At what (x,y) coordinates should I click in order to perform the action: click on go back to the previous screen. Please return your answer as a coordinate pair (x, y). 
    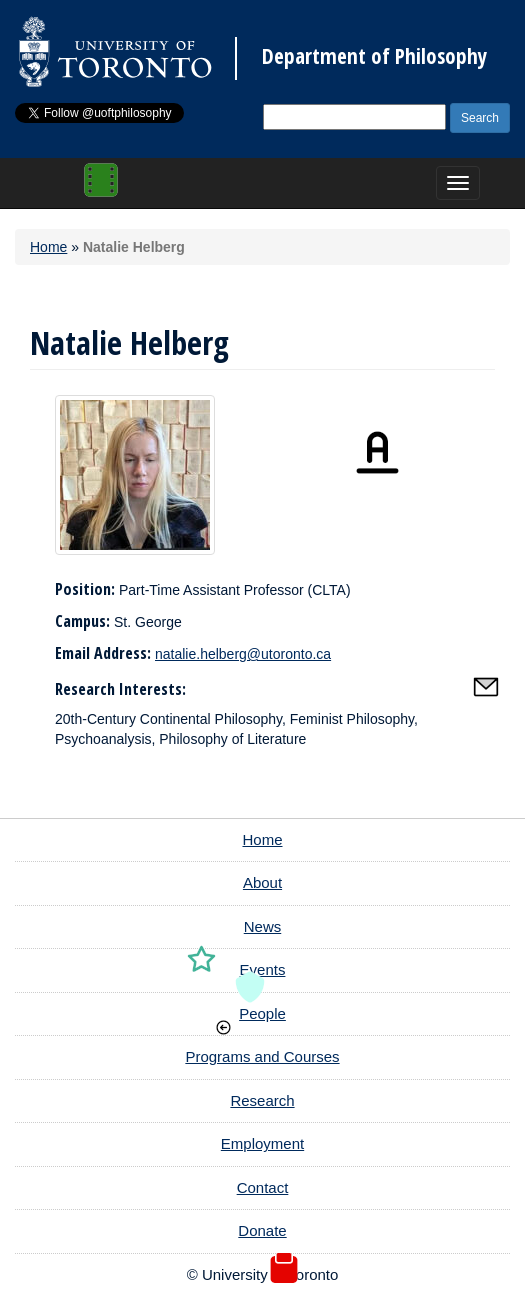
    Looking at the image, I should click on (223, 1027).